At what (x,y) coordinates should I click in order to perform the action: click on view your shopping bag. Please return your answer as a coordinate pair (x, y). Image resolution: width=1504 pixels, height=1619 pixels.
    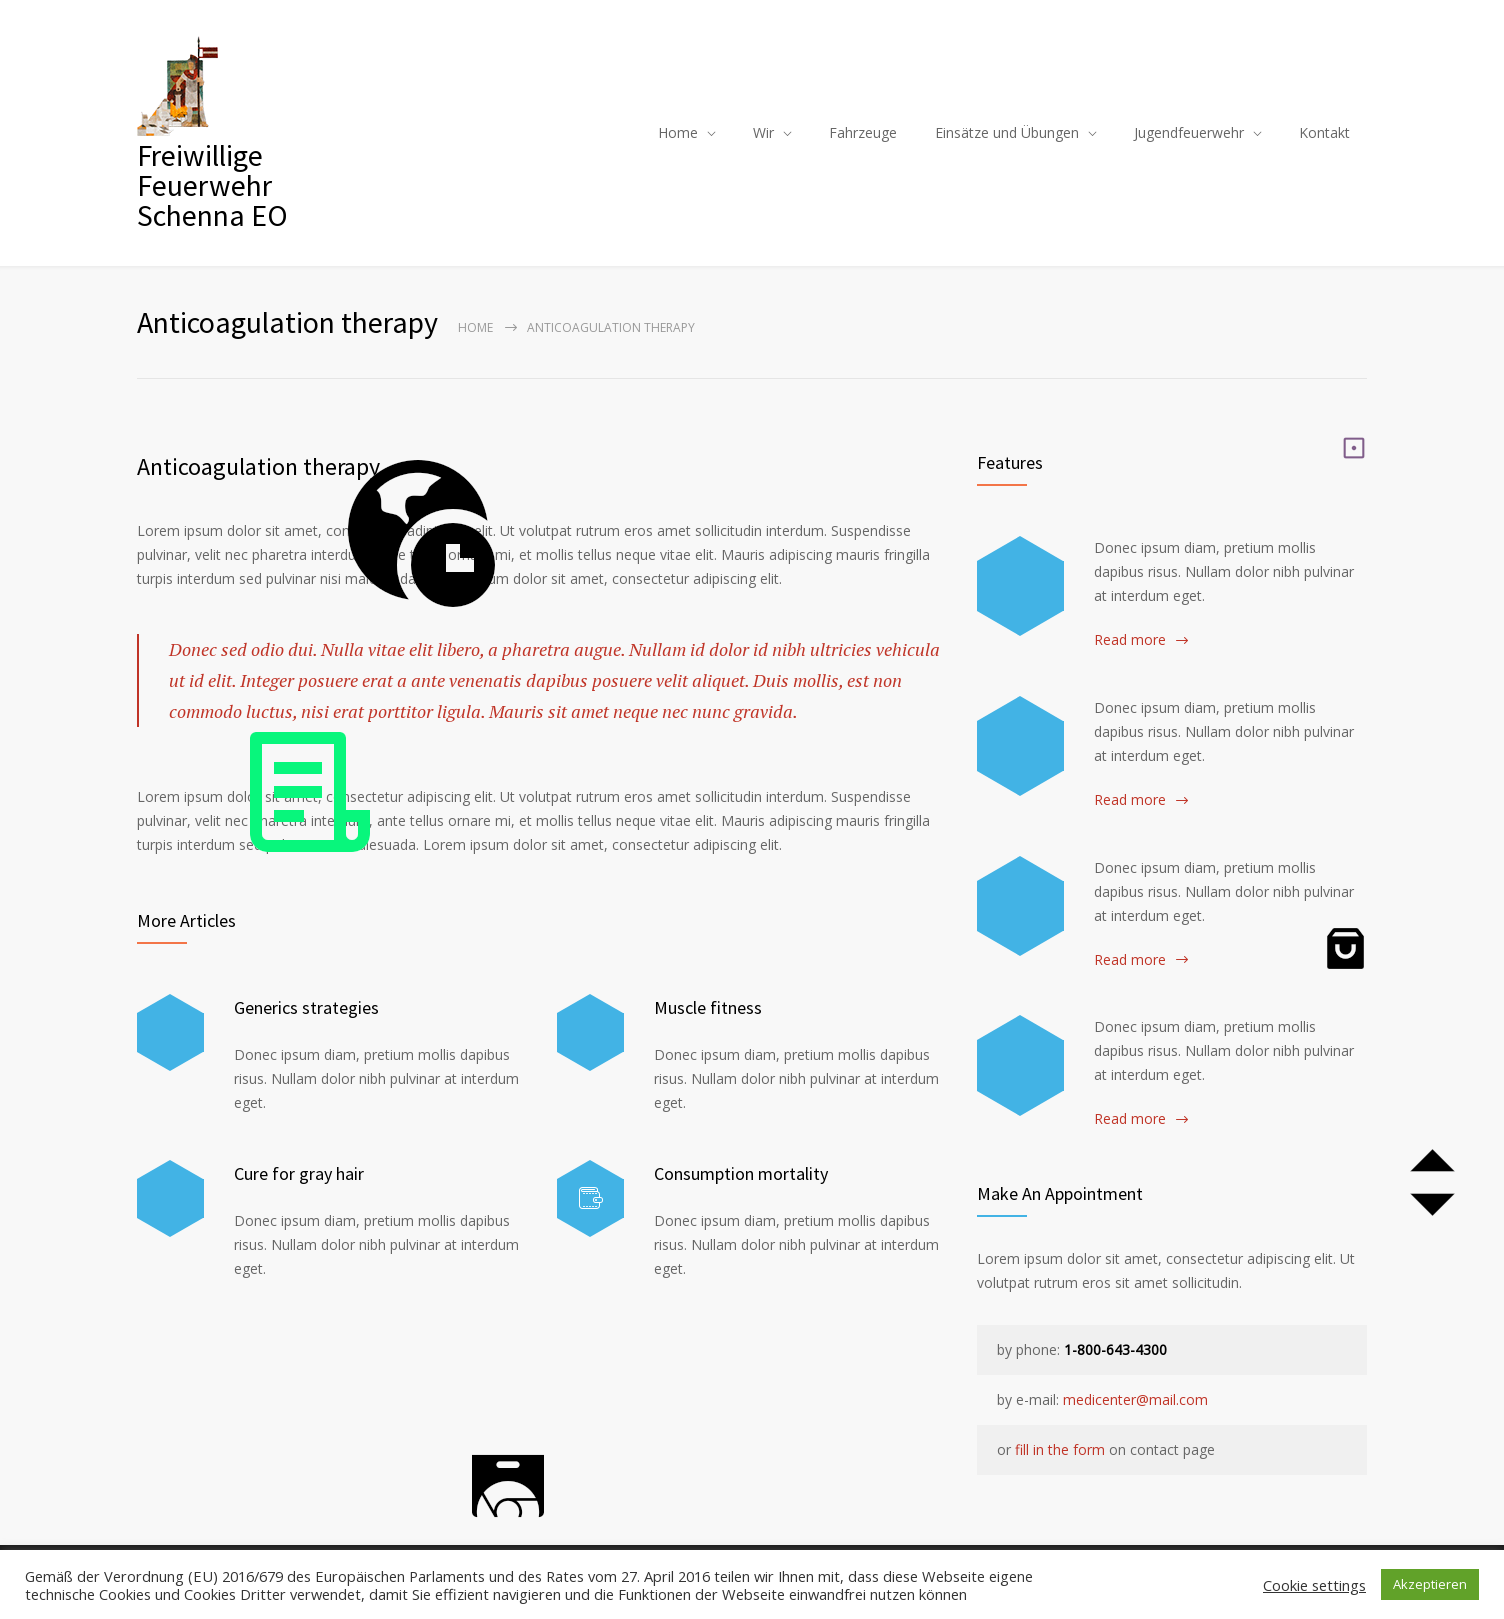
    Looking at the image, I should click on (1345, 948).